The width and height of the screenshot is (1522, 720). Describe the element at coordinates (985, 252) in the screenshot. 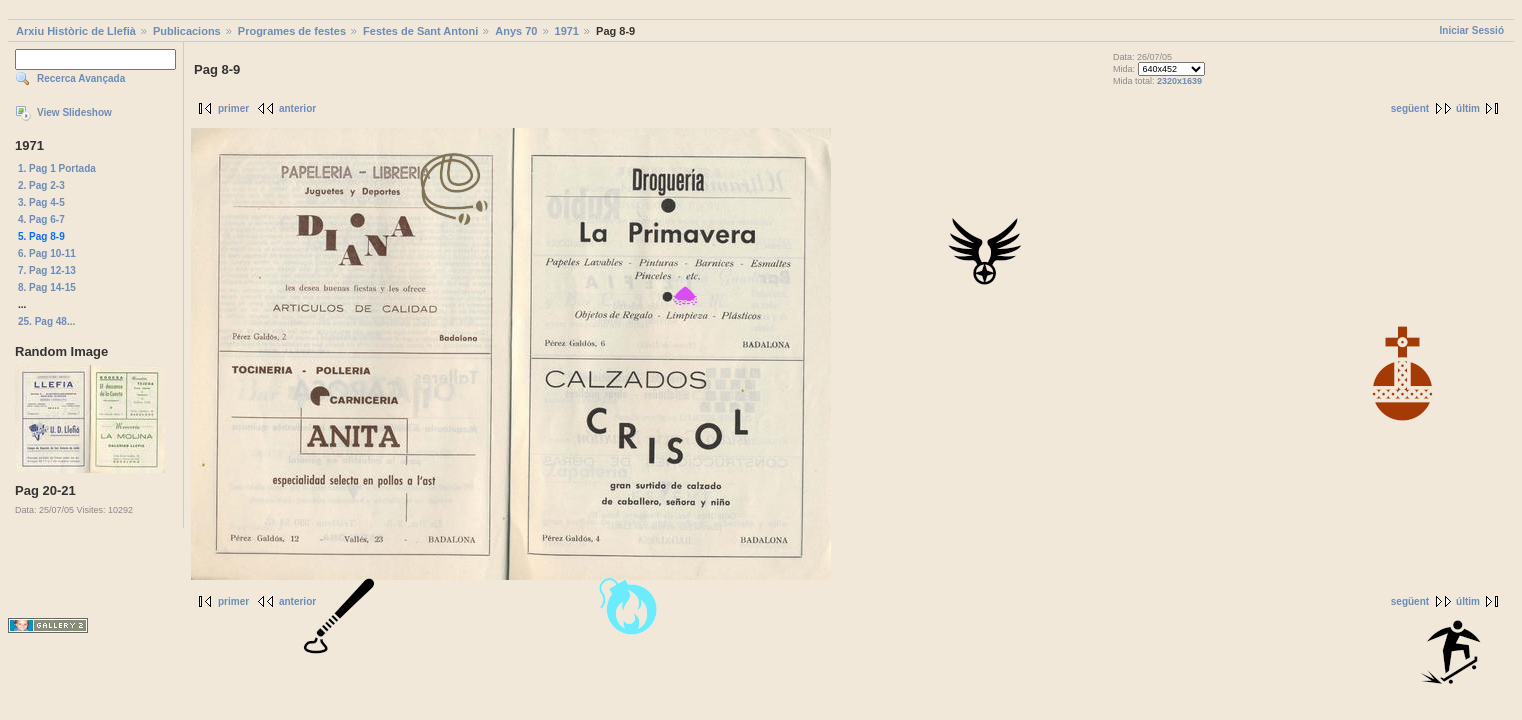

I see `faction or guild emblem in a game interface` at that location.